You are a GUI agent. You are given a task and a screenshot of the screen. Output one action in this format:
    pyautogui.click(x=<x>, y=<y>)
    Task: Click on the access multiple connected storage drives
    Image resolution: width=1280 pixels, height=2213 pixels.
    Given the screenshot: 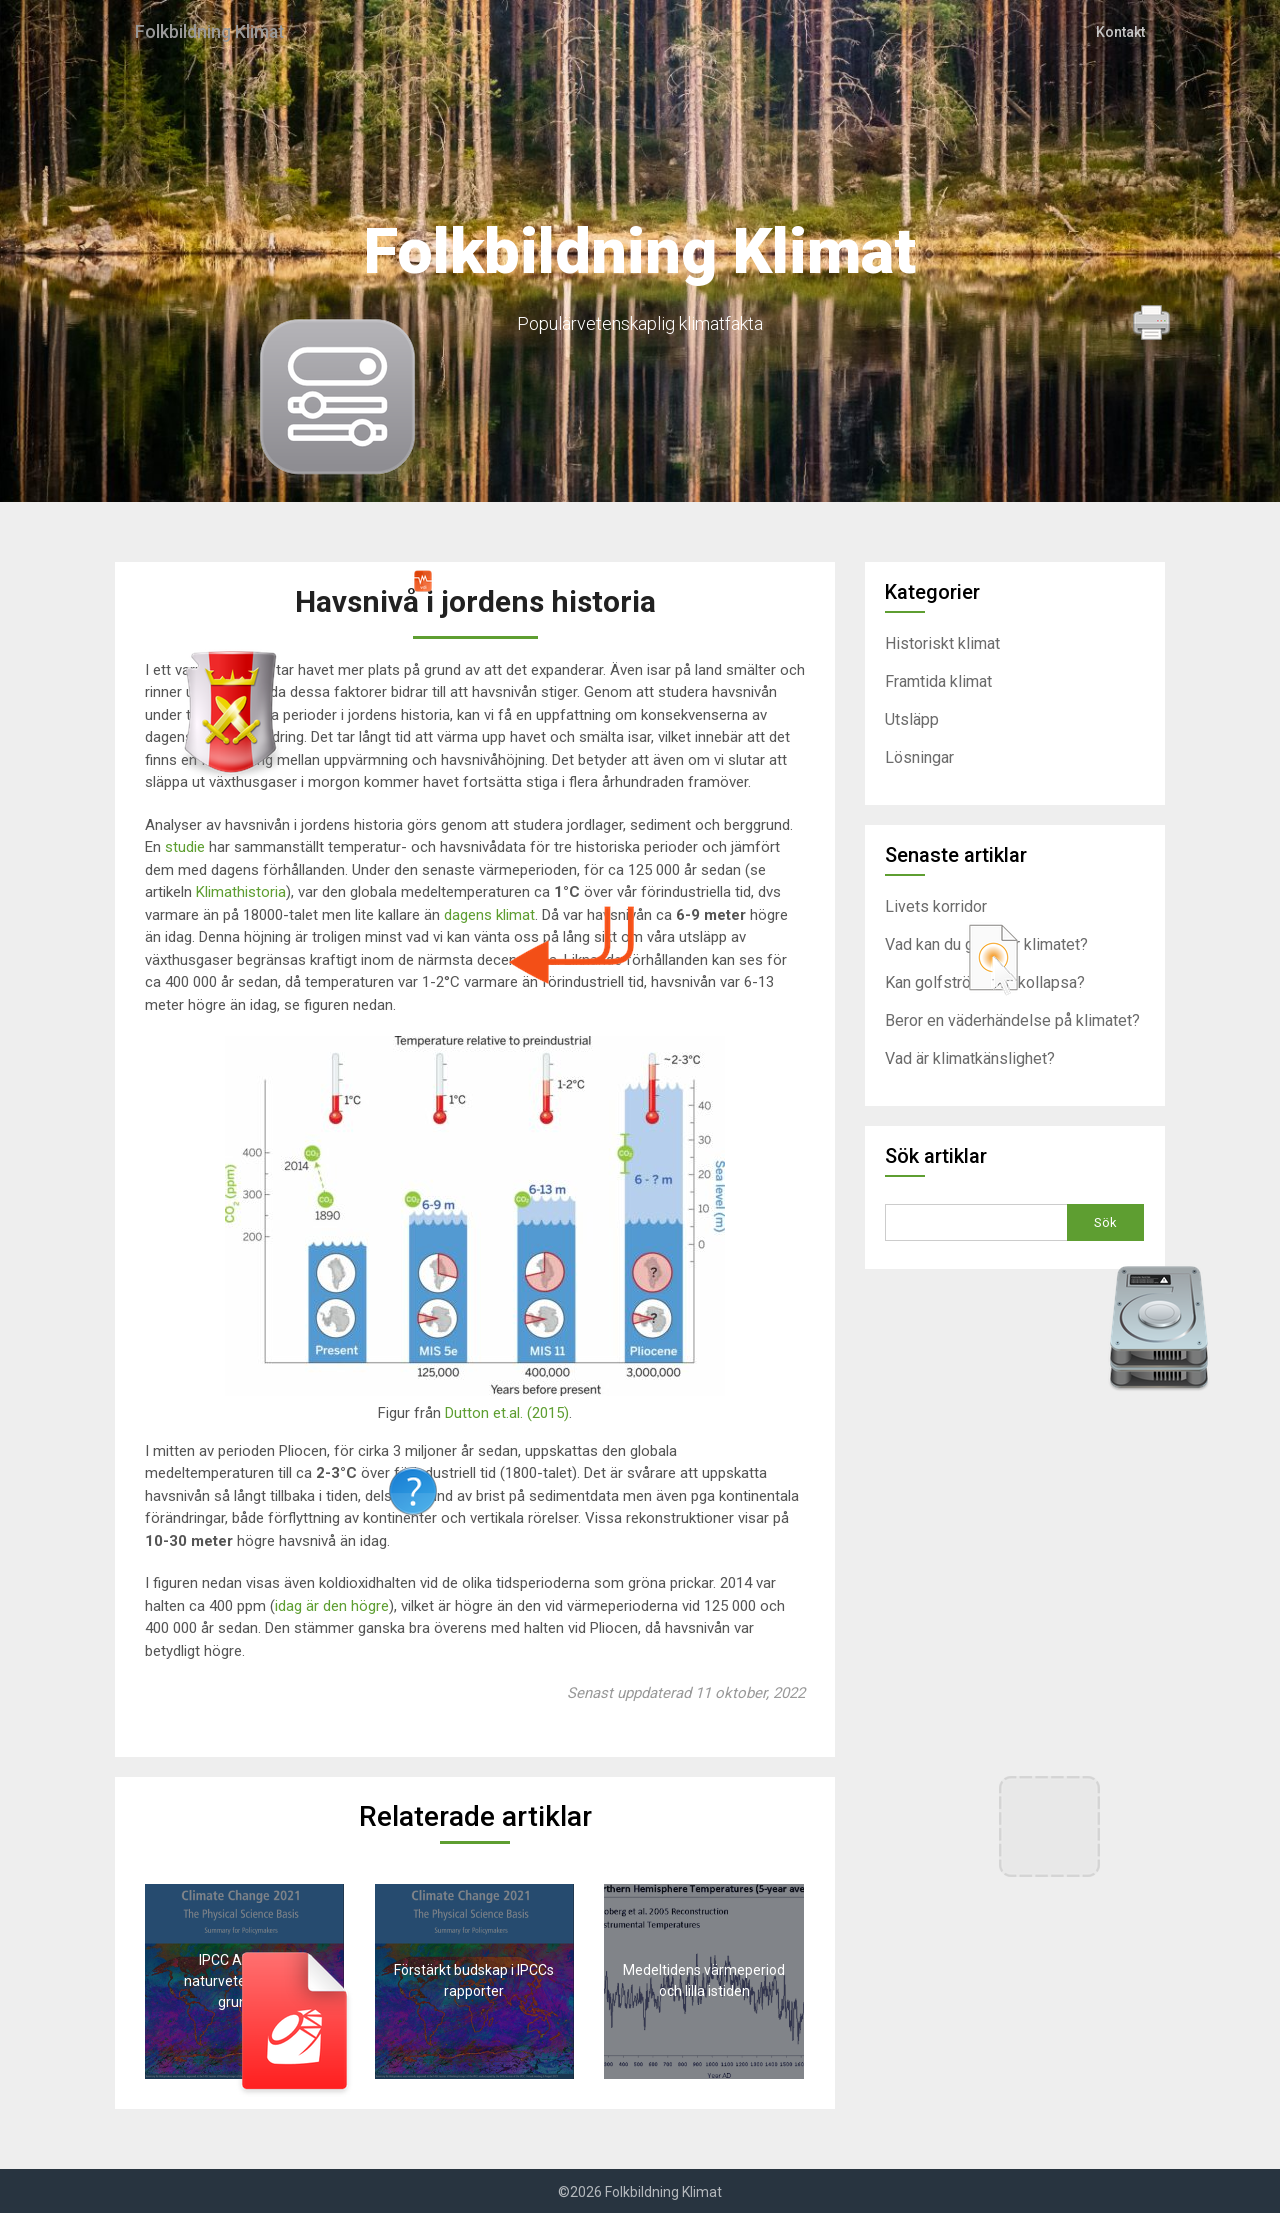 What is the action you would take?
    pyautogui.click(x=1159, y=1328)
    